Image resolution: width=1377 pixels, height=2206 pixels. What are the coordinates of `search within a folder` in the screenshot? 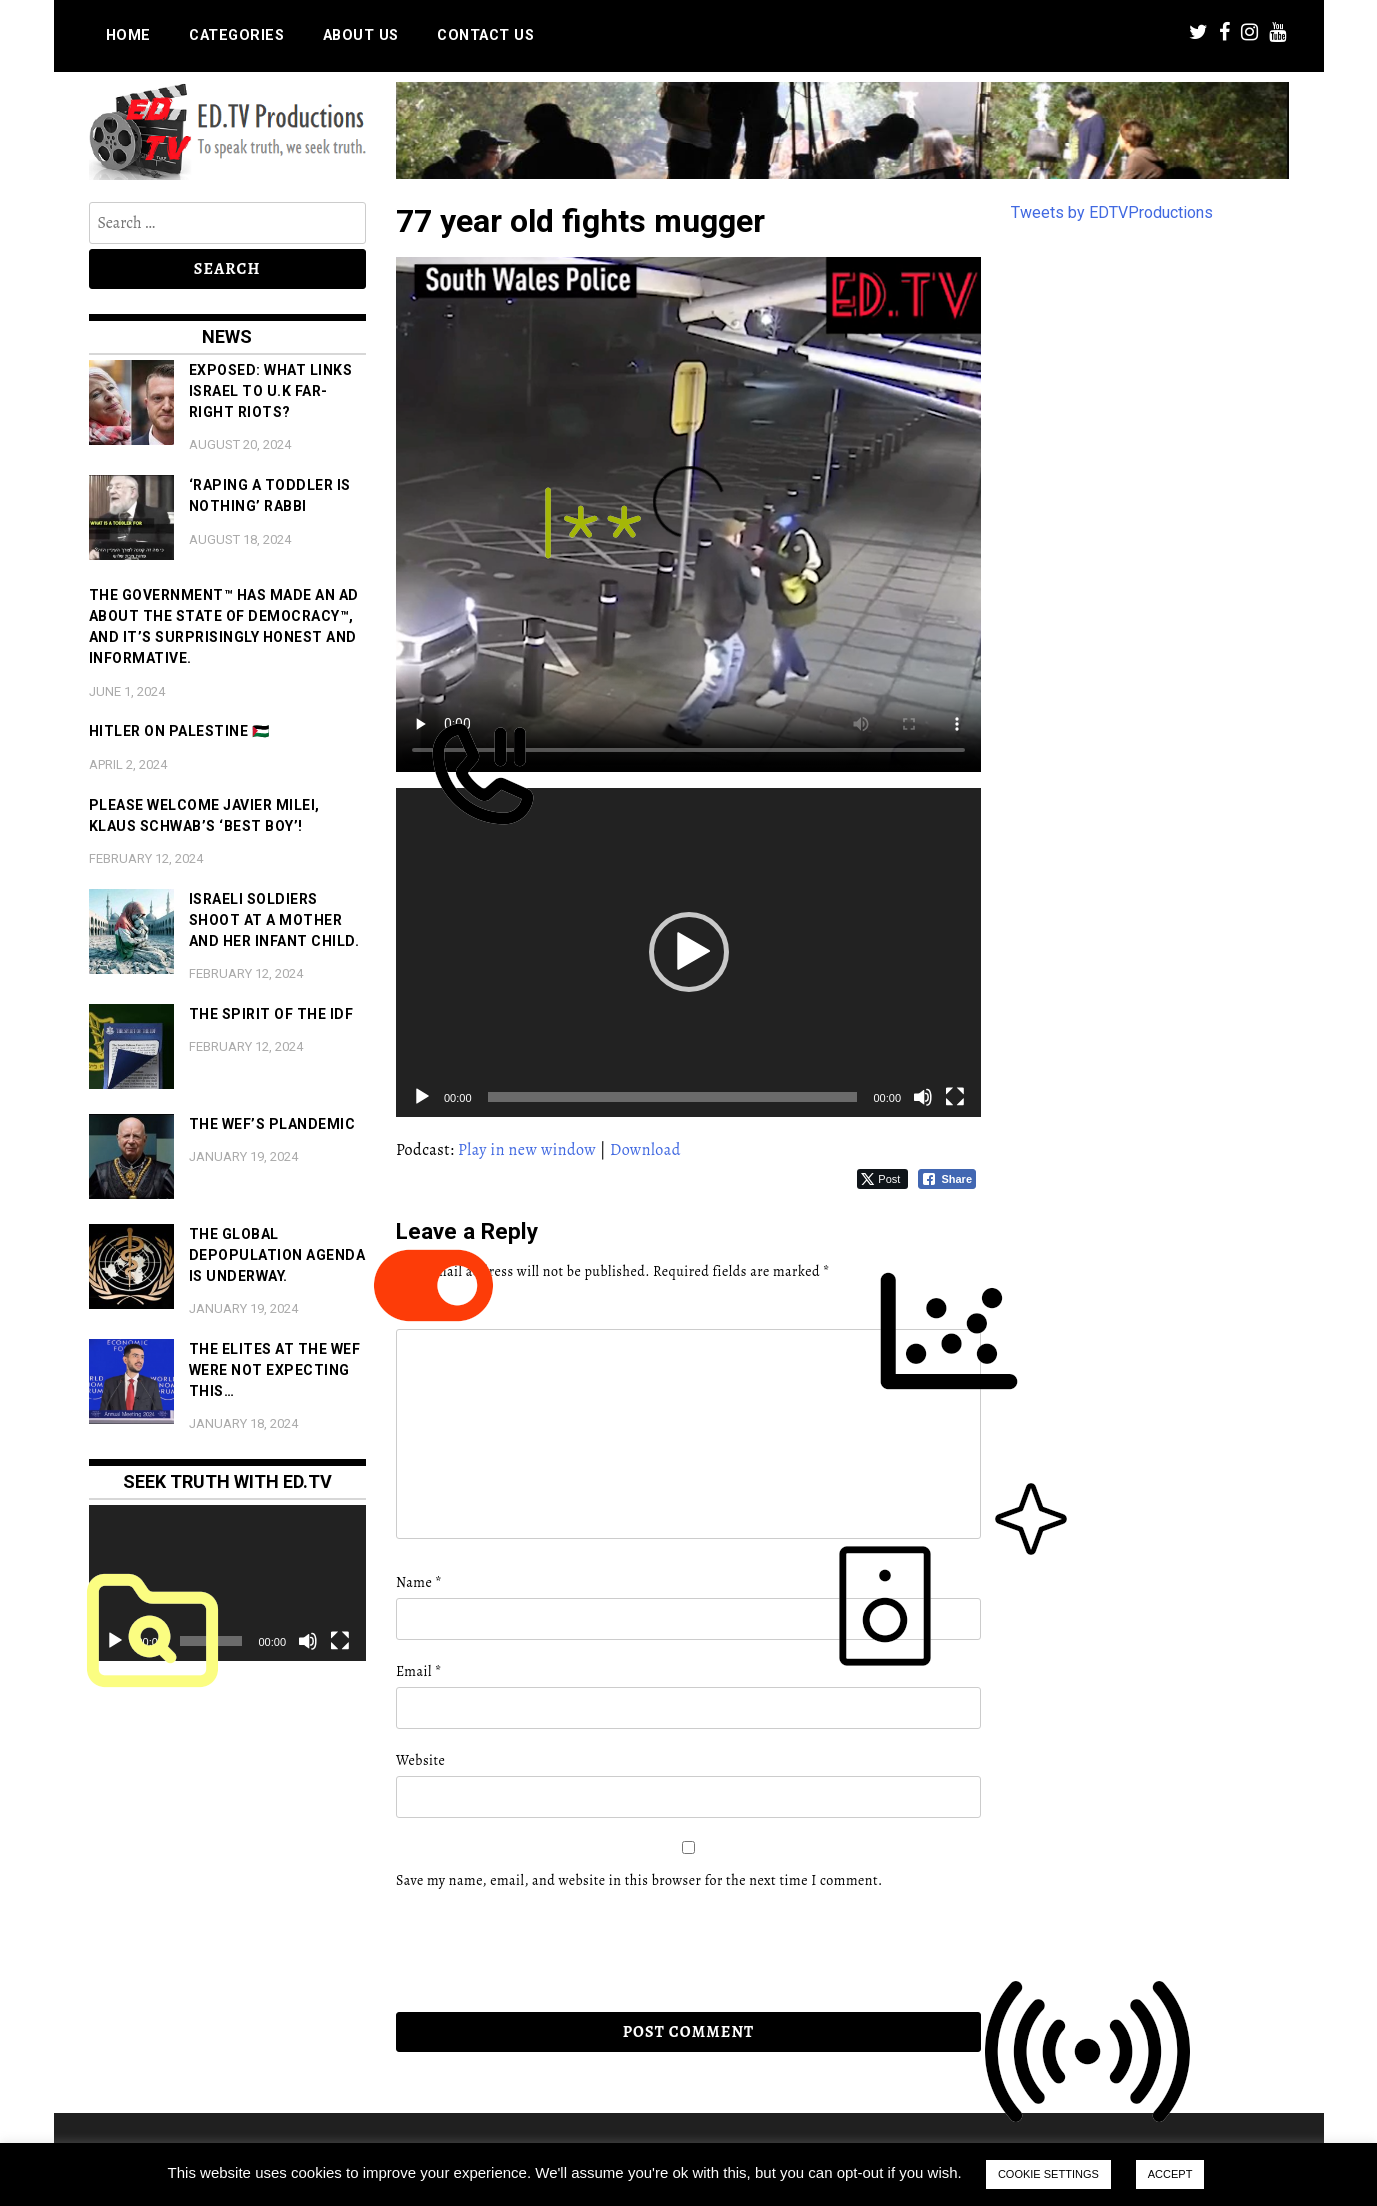 It's located at (152, 1633).